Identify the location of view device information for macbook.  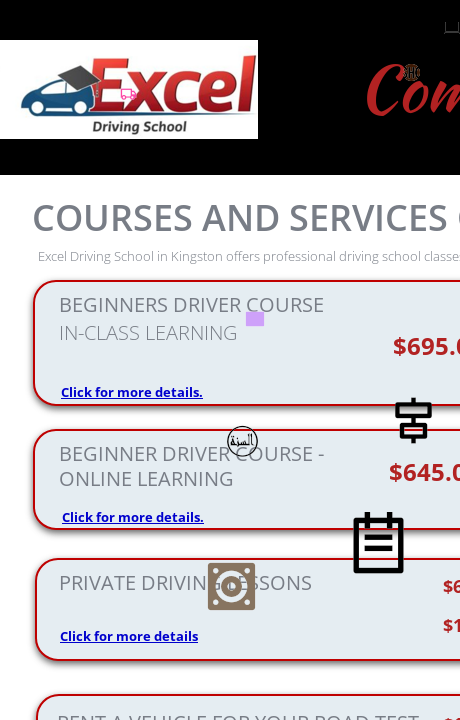
(452, 28).